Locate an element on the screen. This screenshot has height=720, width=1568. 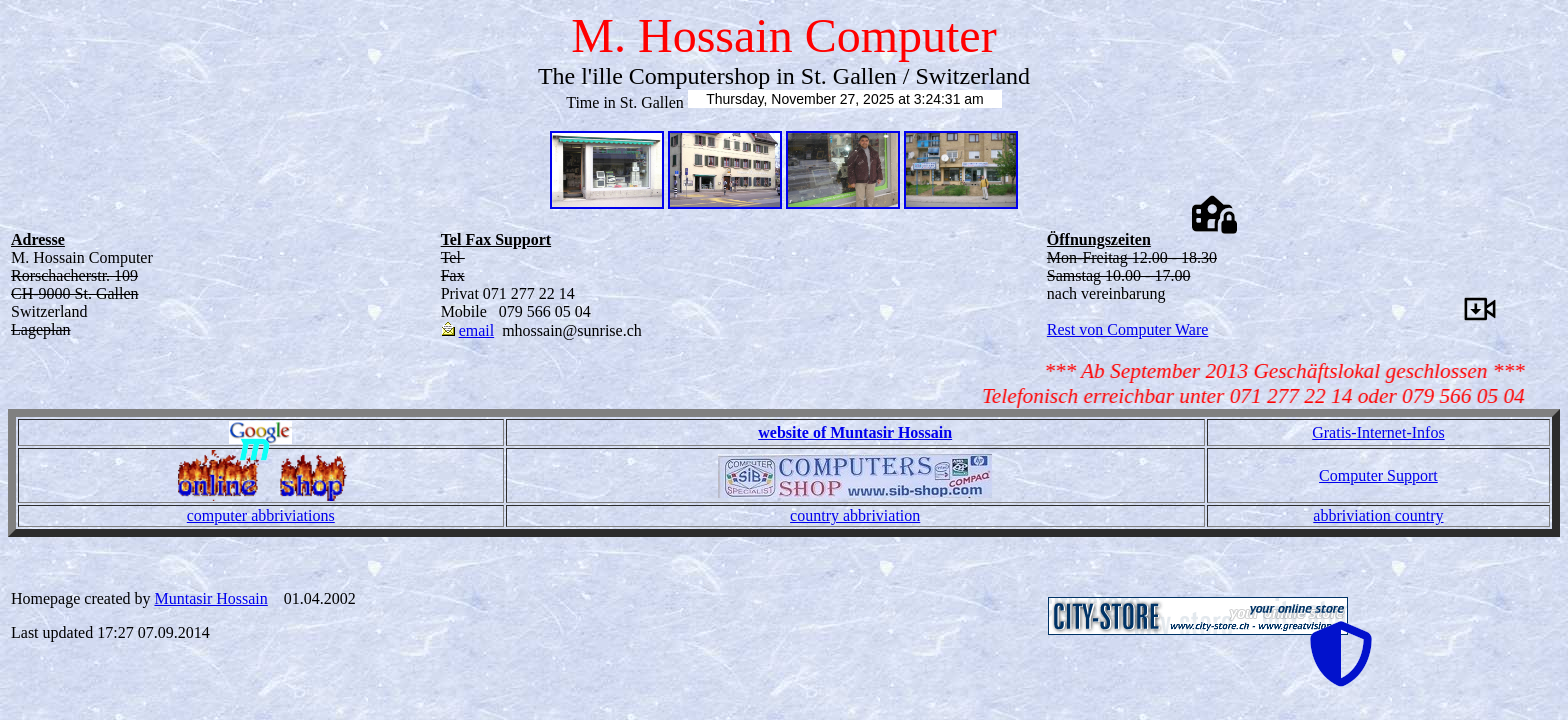
download video to device is located at coordinates (1480, 309).